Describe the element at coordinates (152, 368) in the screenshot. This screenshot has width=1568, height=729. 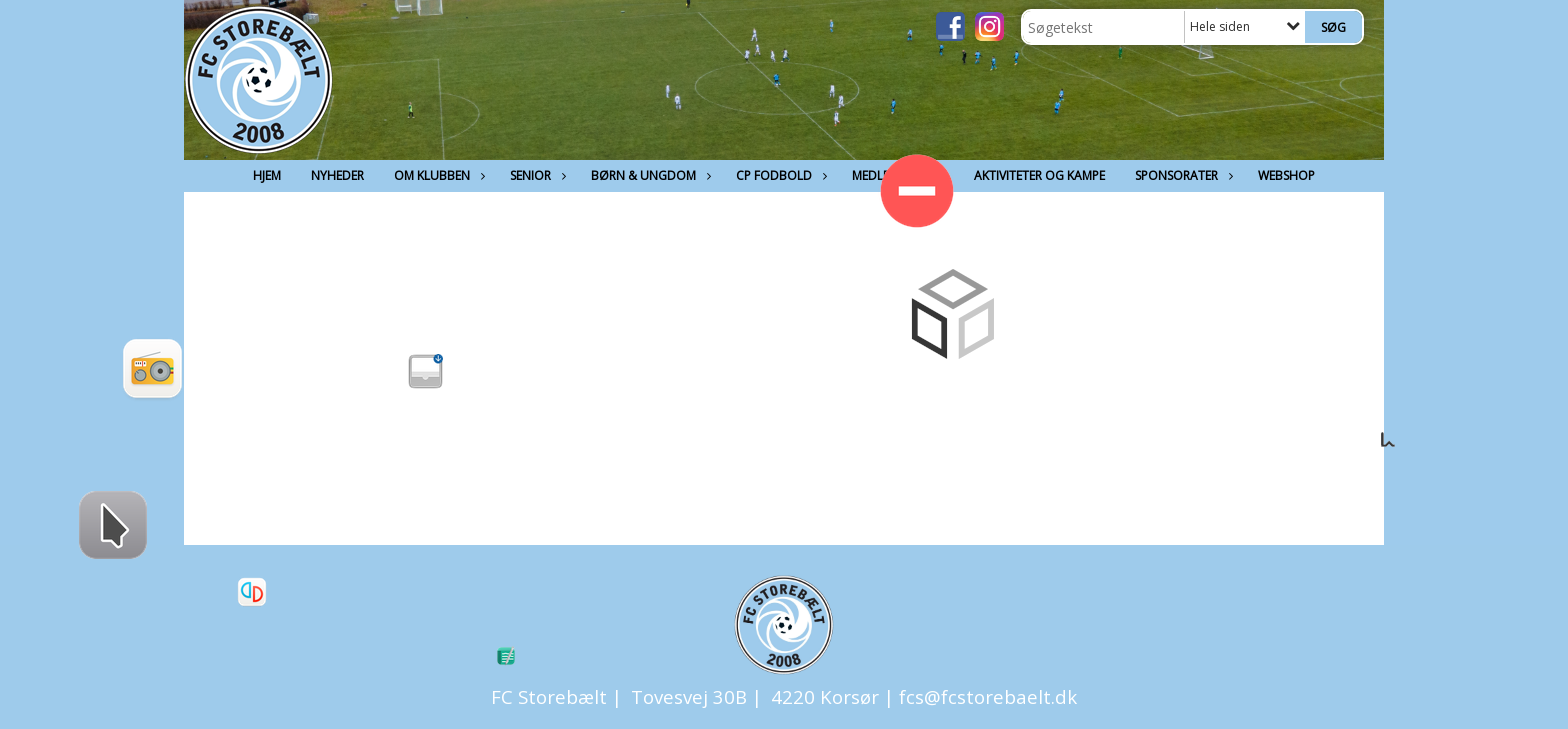
I see `open goodvibes internet radio app` at that location.